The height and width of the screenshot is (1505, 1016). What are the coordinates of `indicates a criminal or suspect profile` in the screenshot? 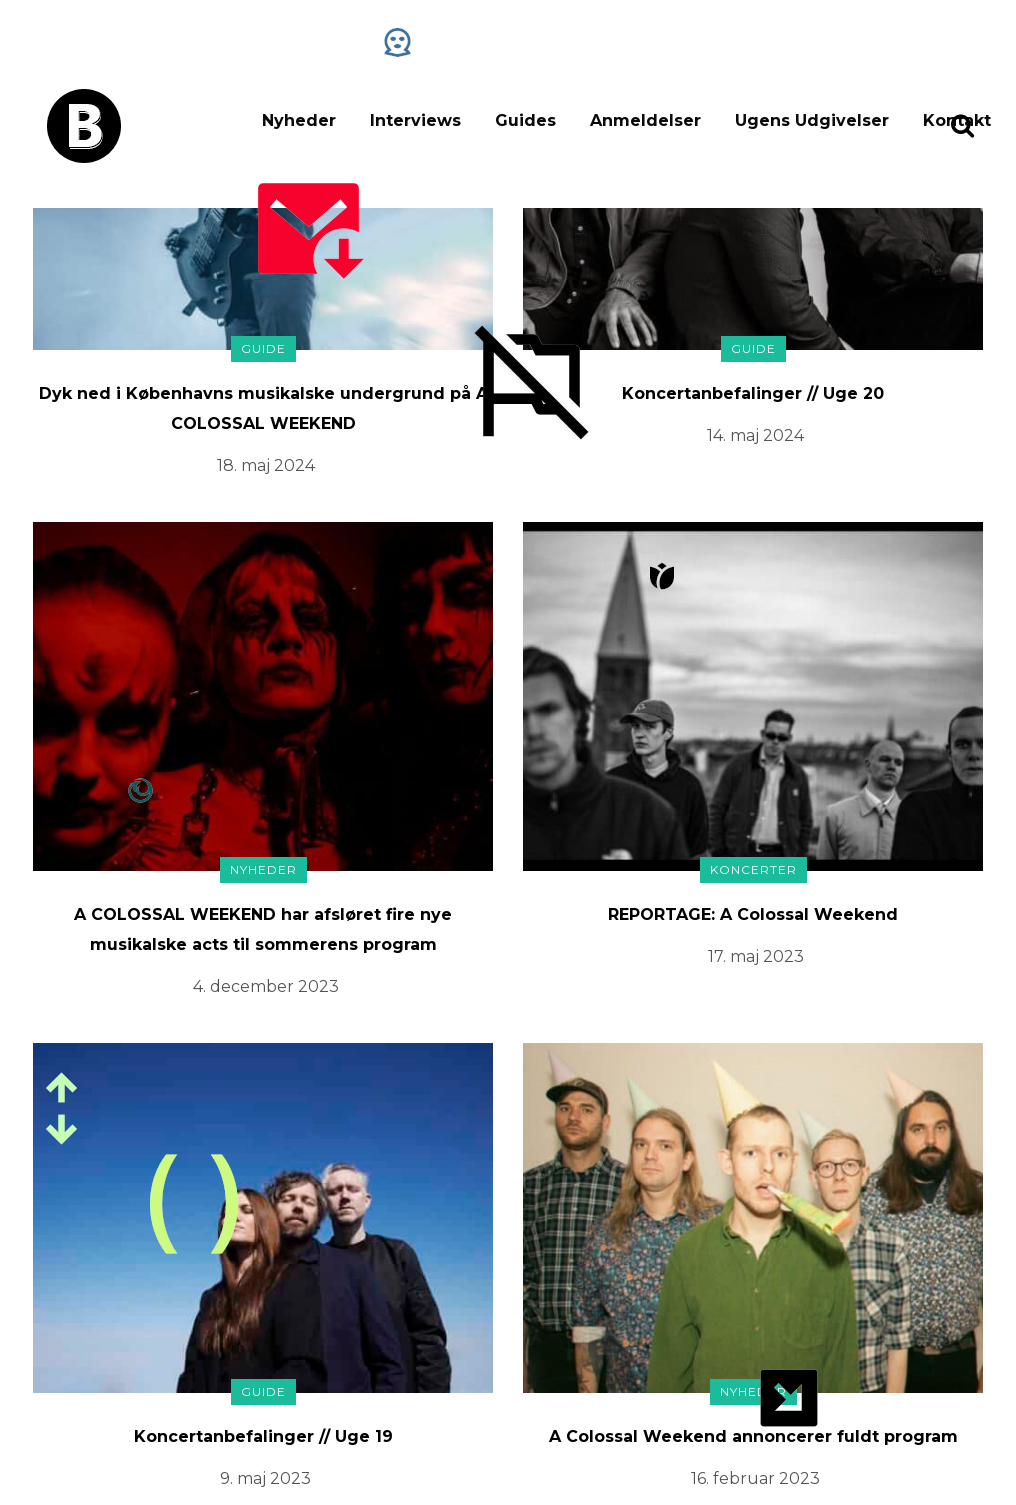 It's located at (397, 42).